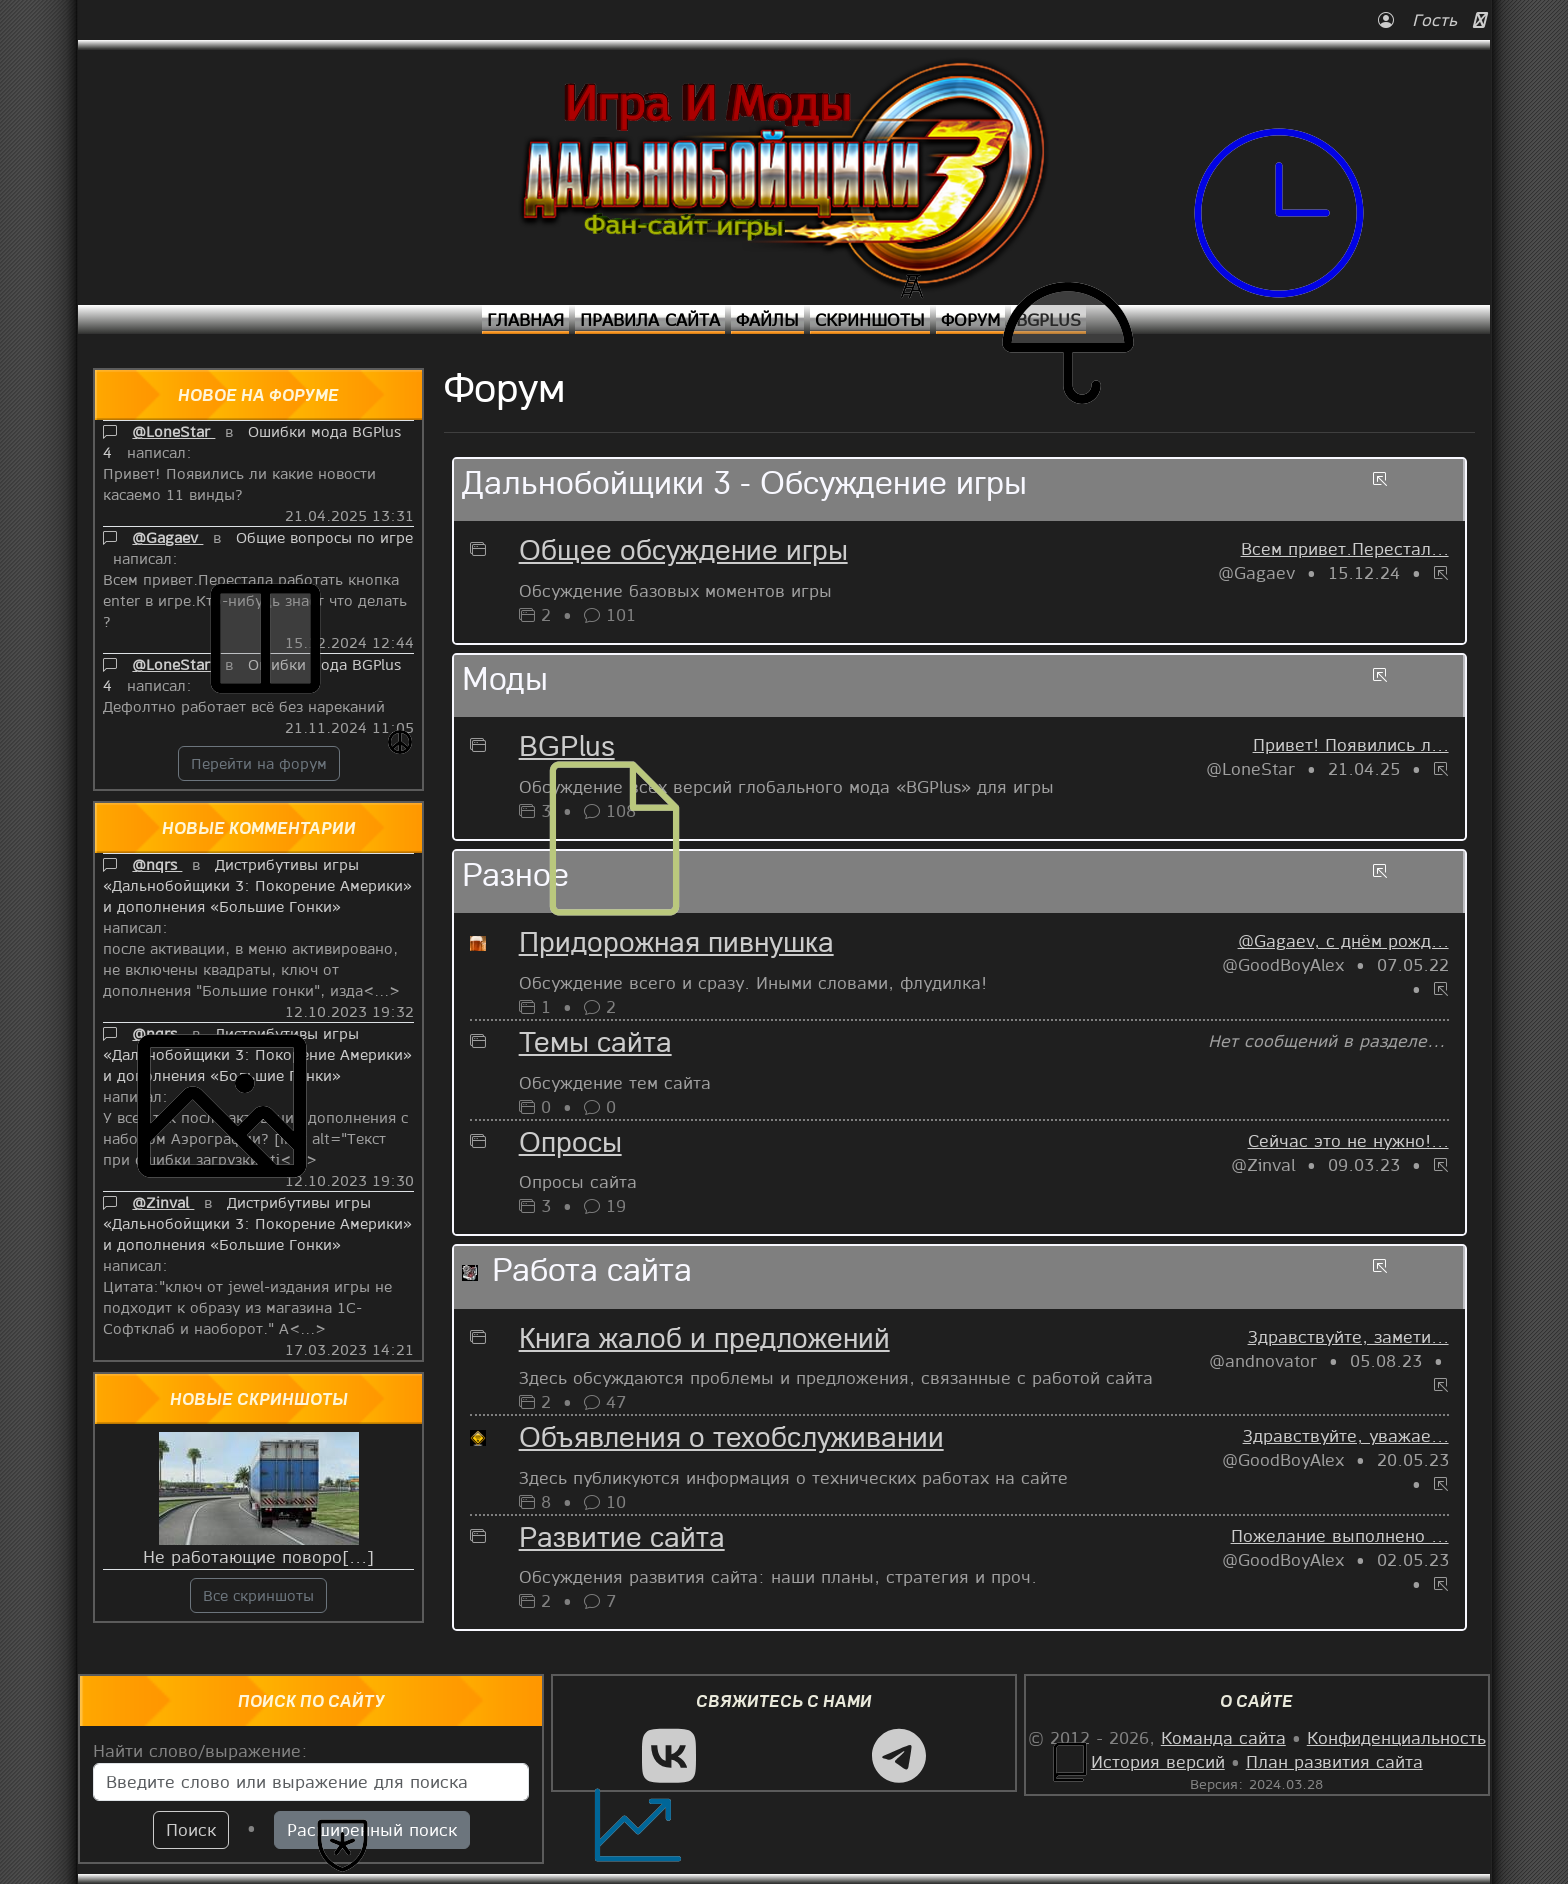 Image resolution: width=1568 pixels, height=1884 pixels. I want to click on open a book or reading app, so click(1070, 1762).